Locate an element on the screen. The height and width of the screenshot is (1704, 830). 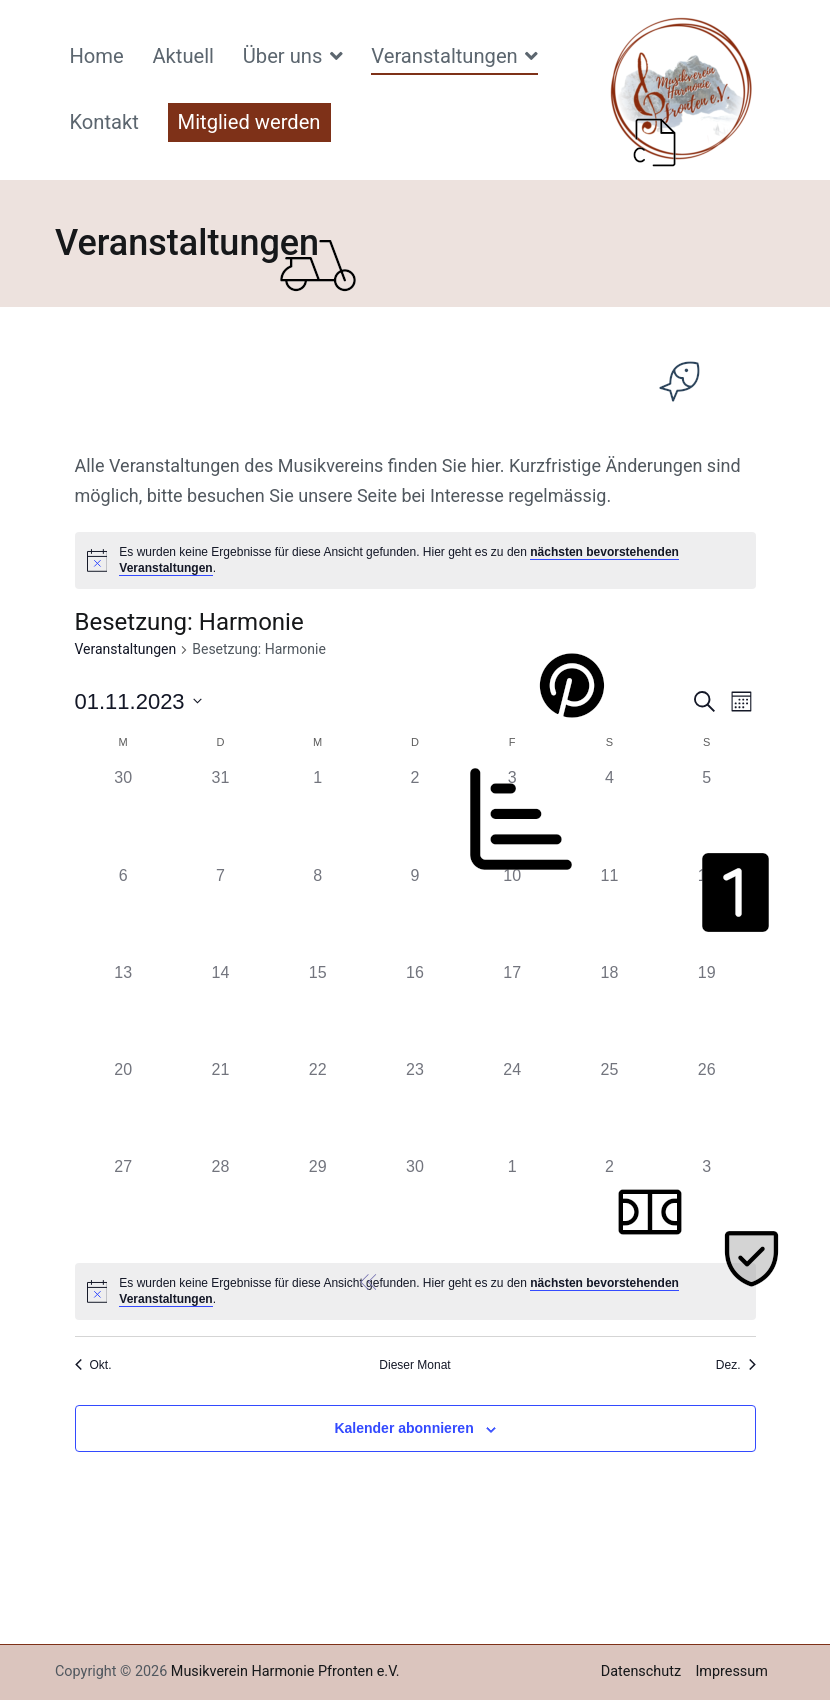
indicates first place or top ranking is located at coordinates (735, 892).